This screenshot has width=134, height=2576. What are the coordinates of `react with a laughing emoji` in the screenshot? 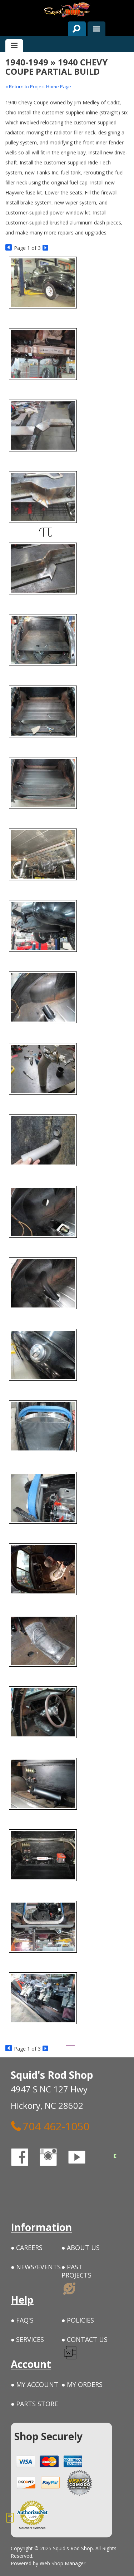 It's located at (69, 2289).